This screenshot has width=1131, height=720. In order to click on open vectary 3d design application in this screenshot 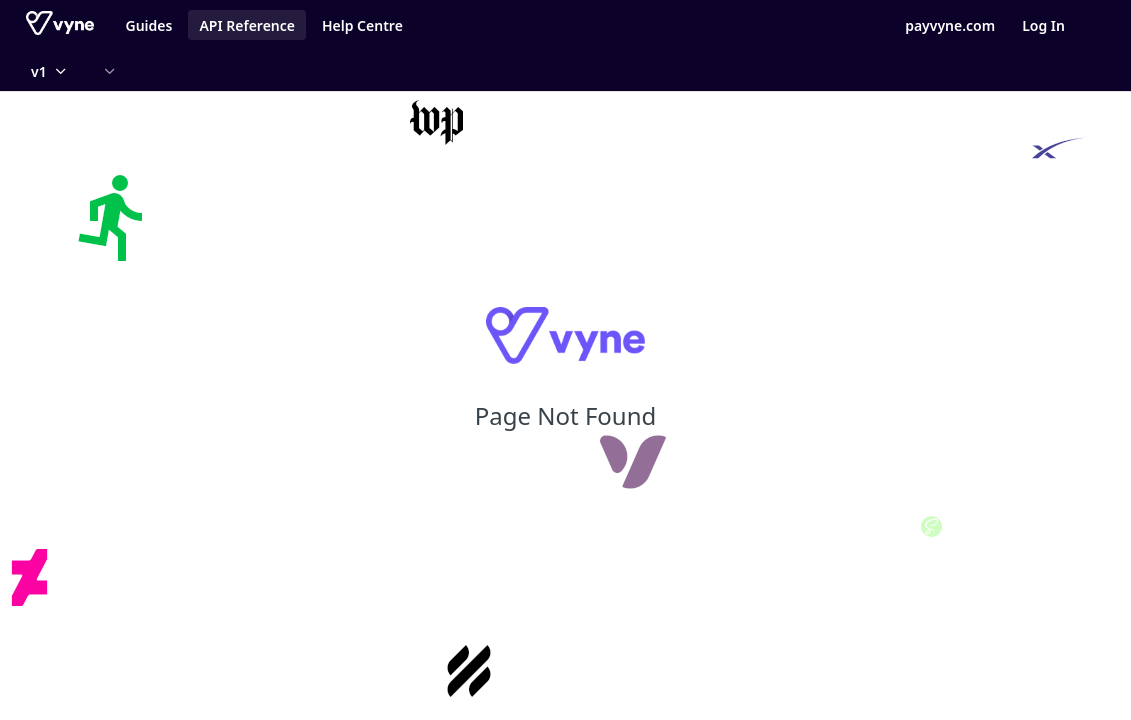, I will do `click(633, 462)`.